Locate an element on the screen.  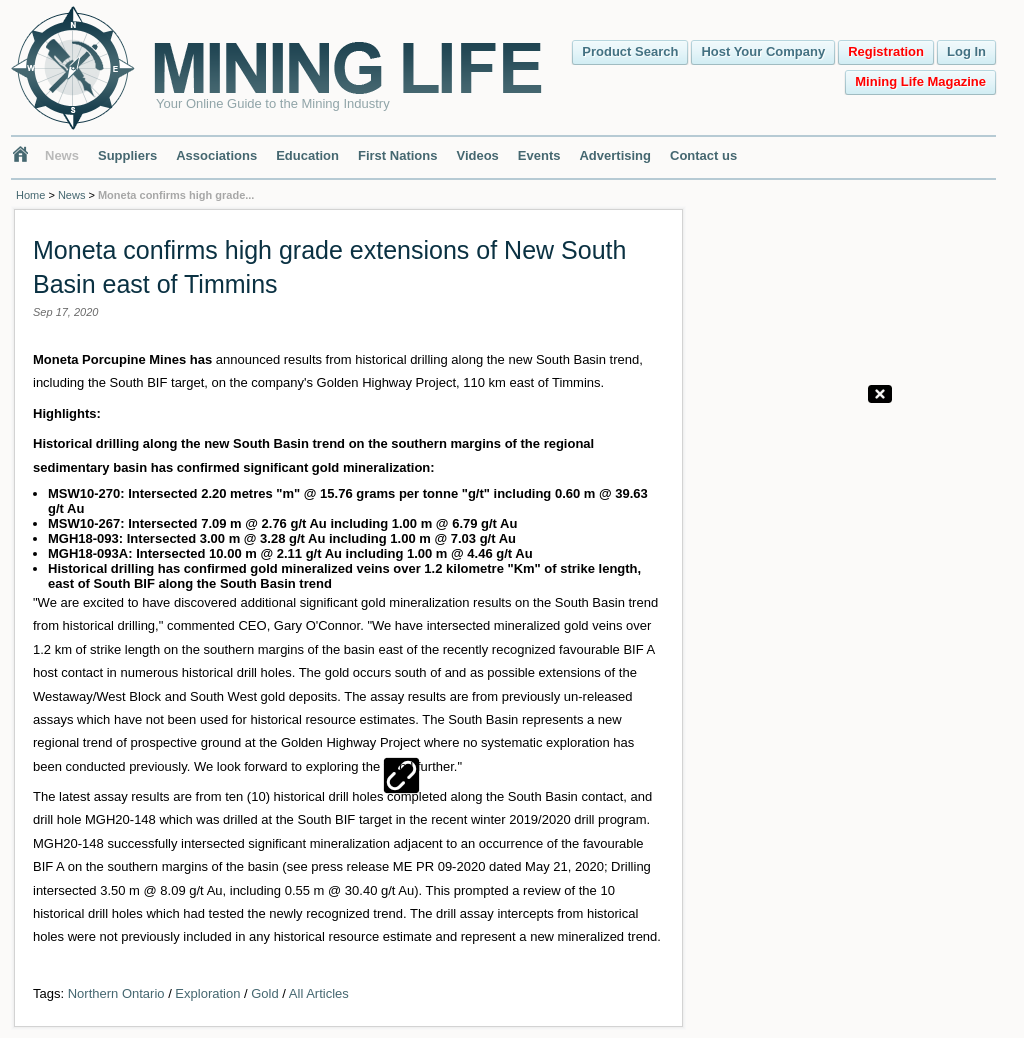
close the current window is located at coordinates (880, 394).